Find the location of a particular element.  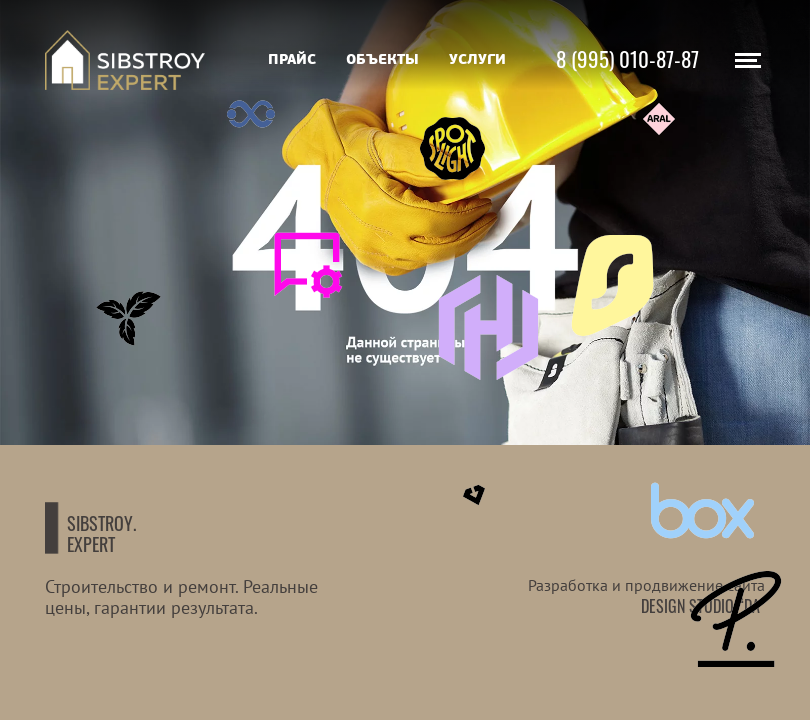

open obtainium app is located at coordinates (474, 495).